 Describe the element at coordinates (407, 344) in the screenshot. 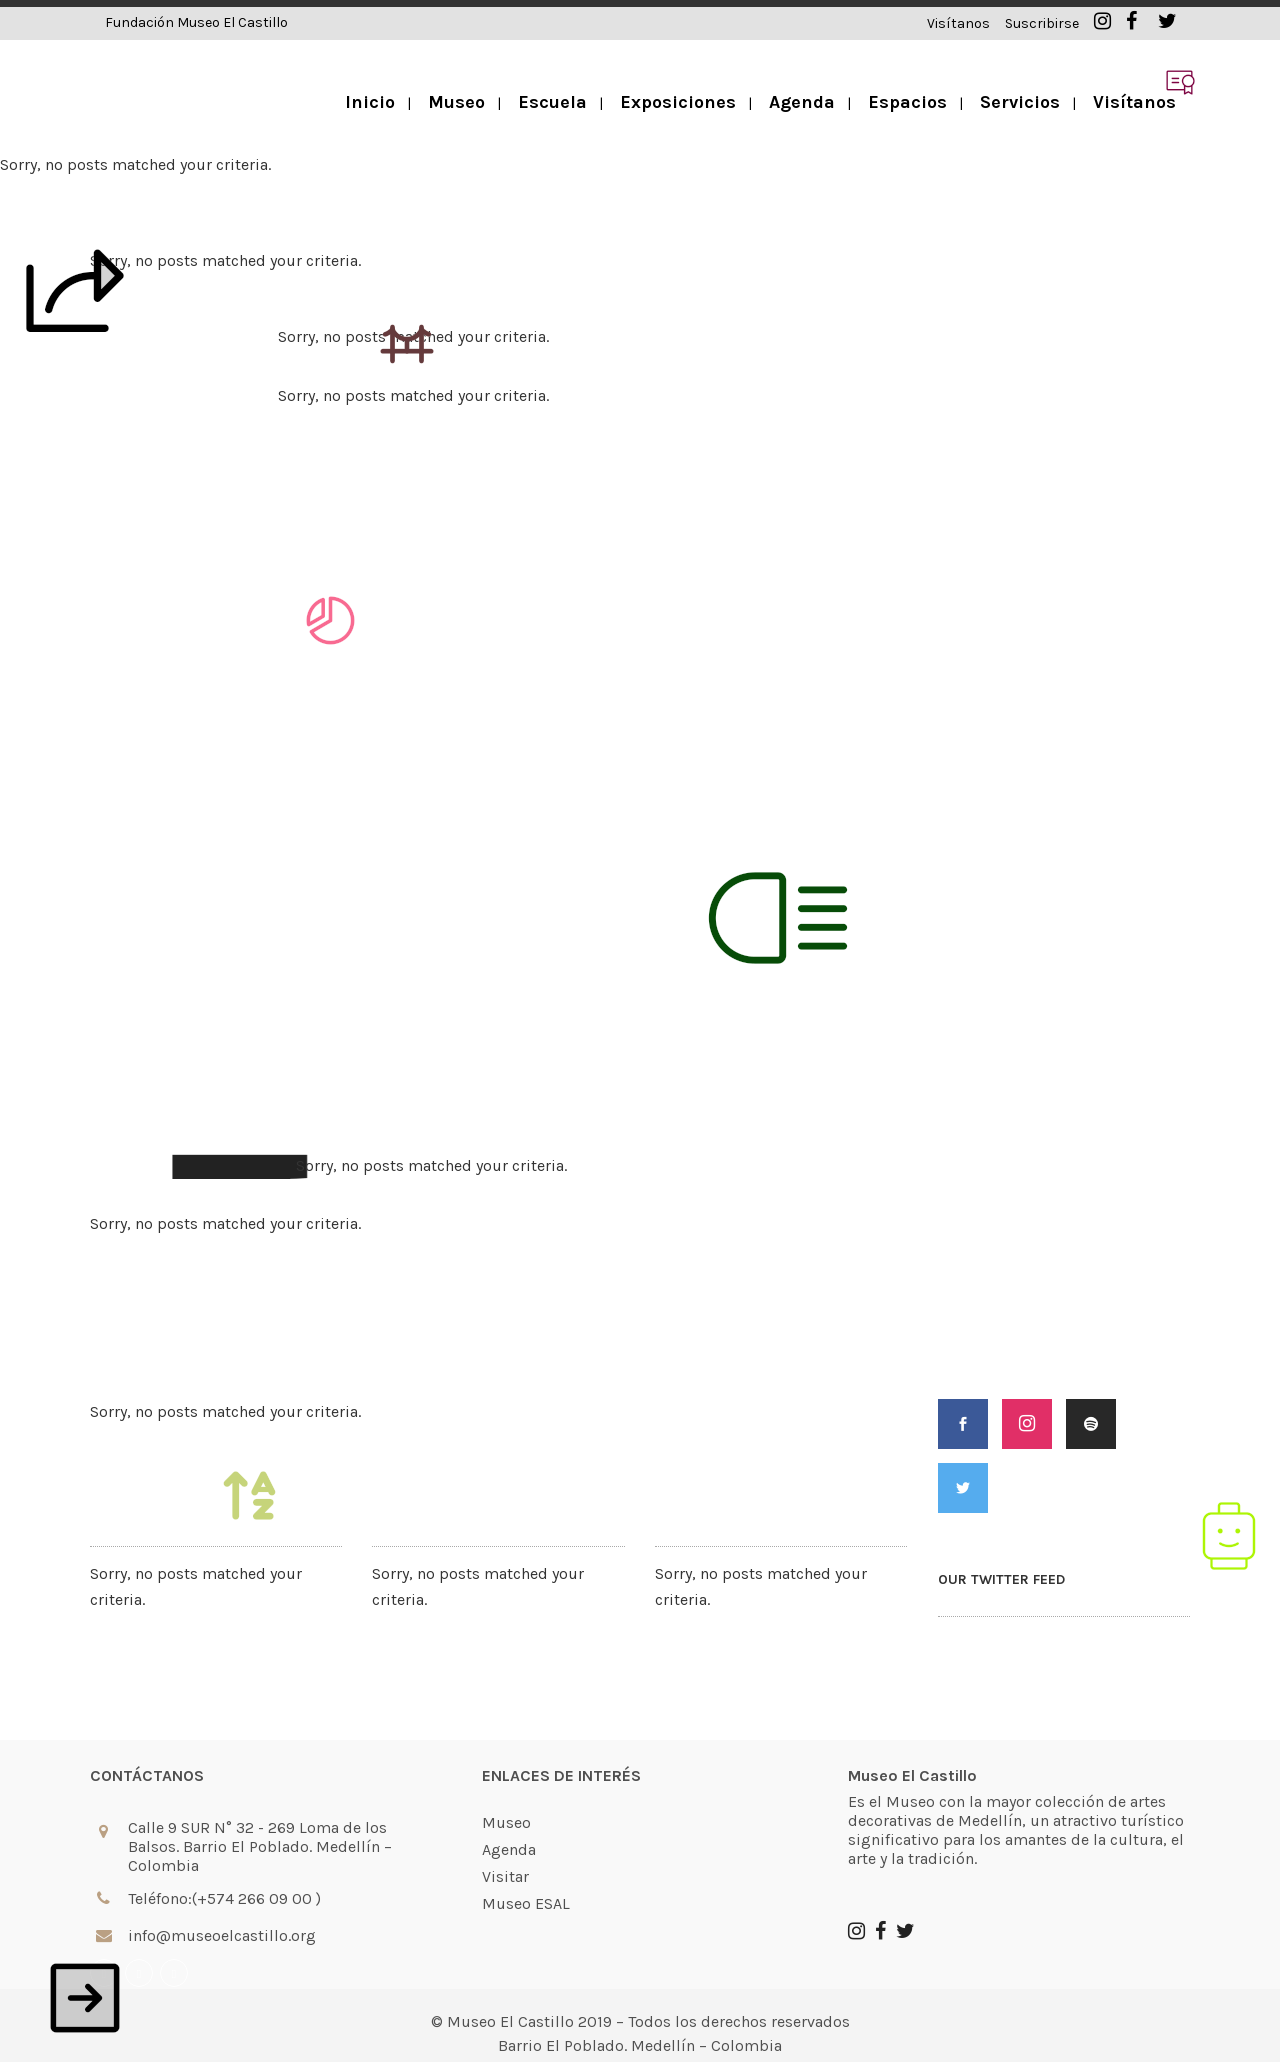

I see `view bridge or infrastructure information` at that location.